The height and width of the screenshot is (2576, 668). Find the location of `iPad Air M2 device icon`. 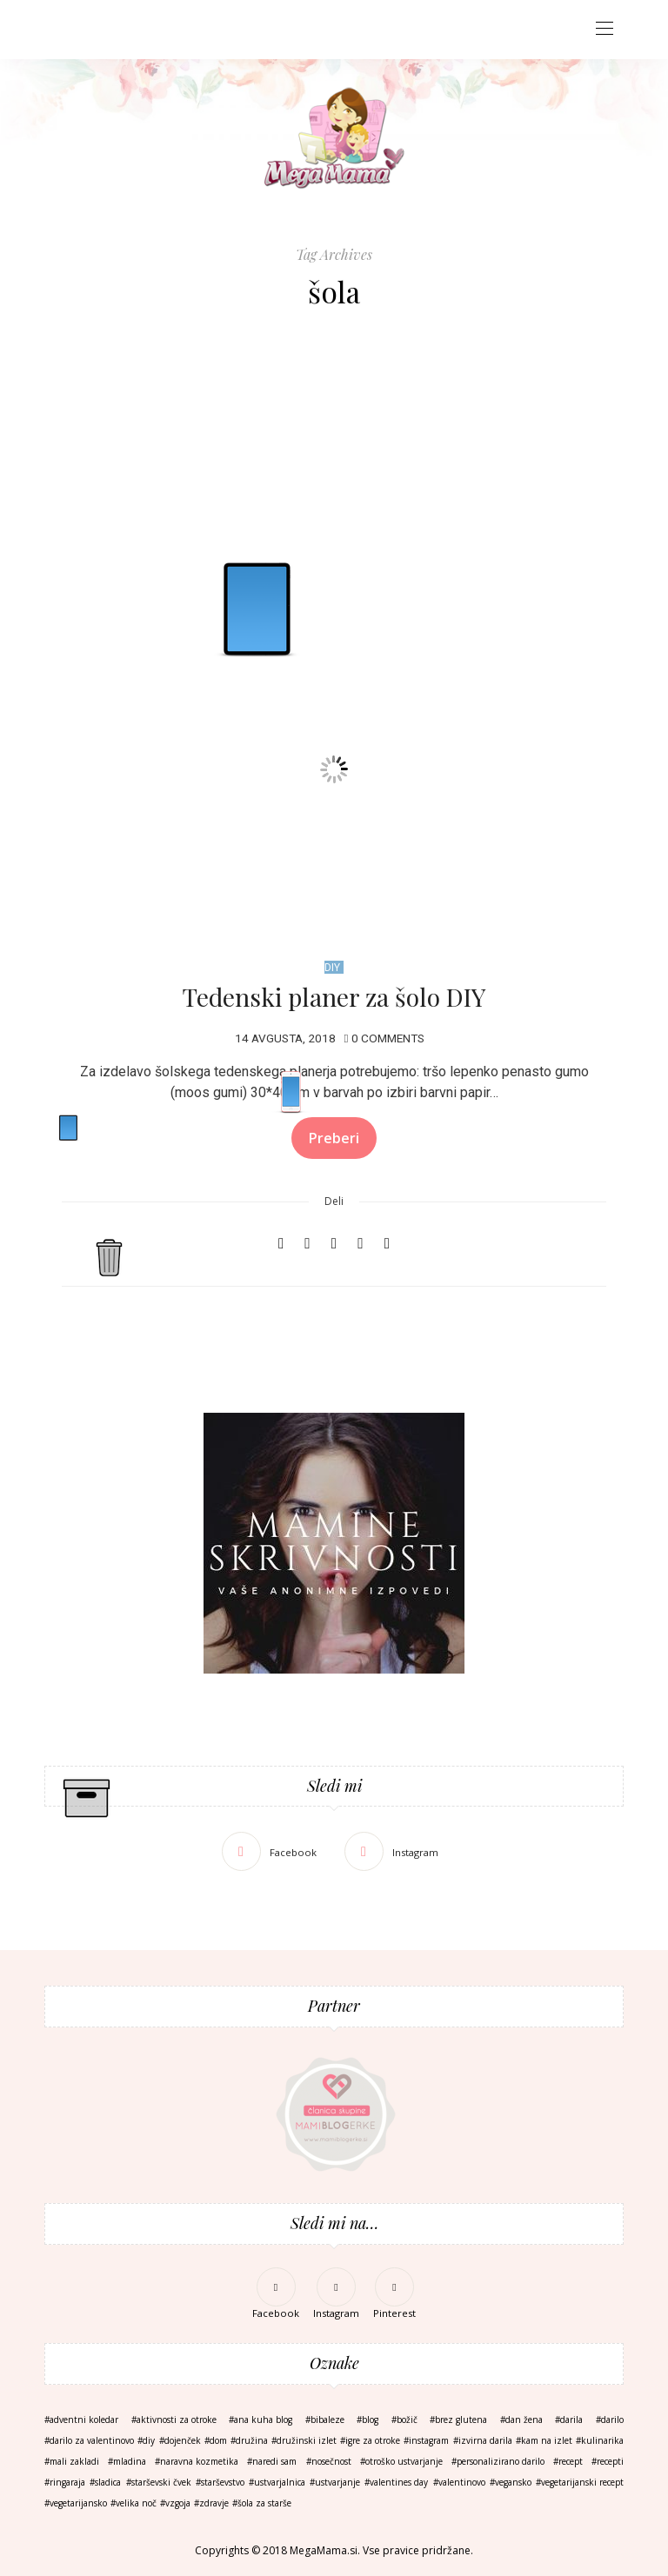

iPad Air M2 device icon is located at coordinates (257, 609).